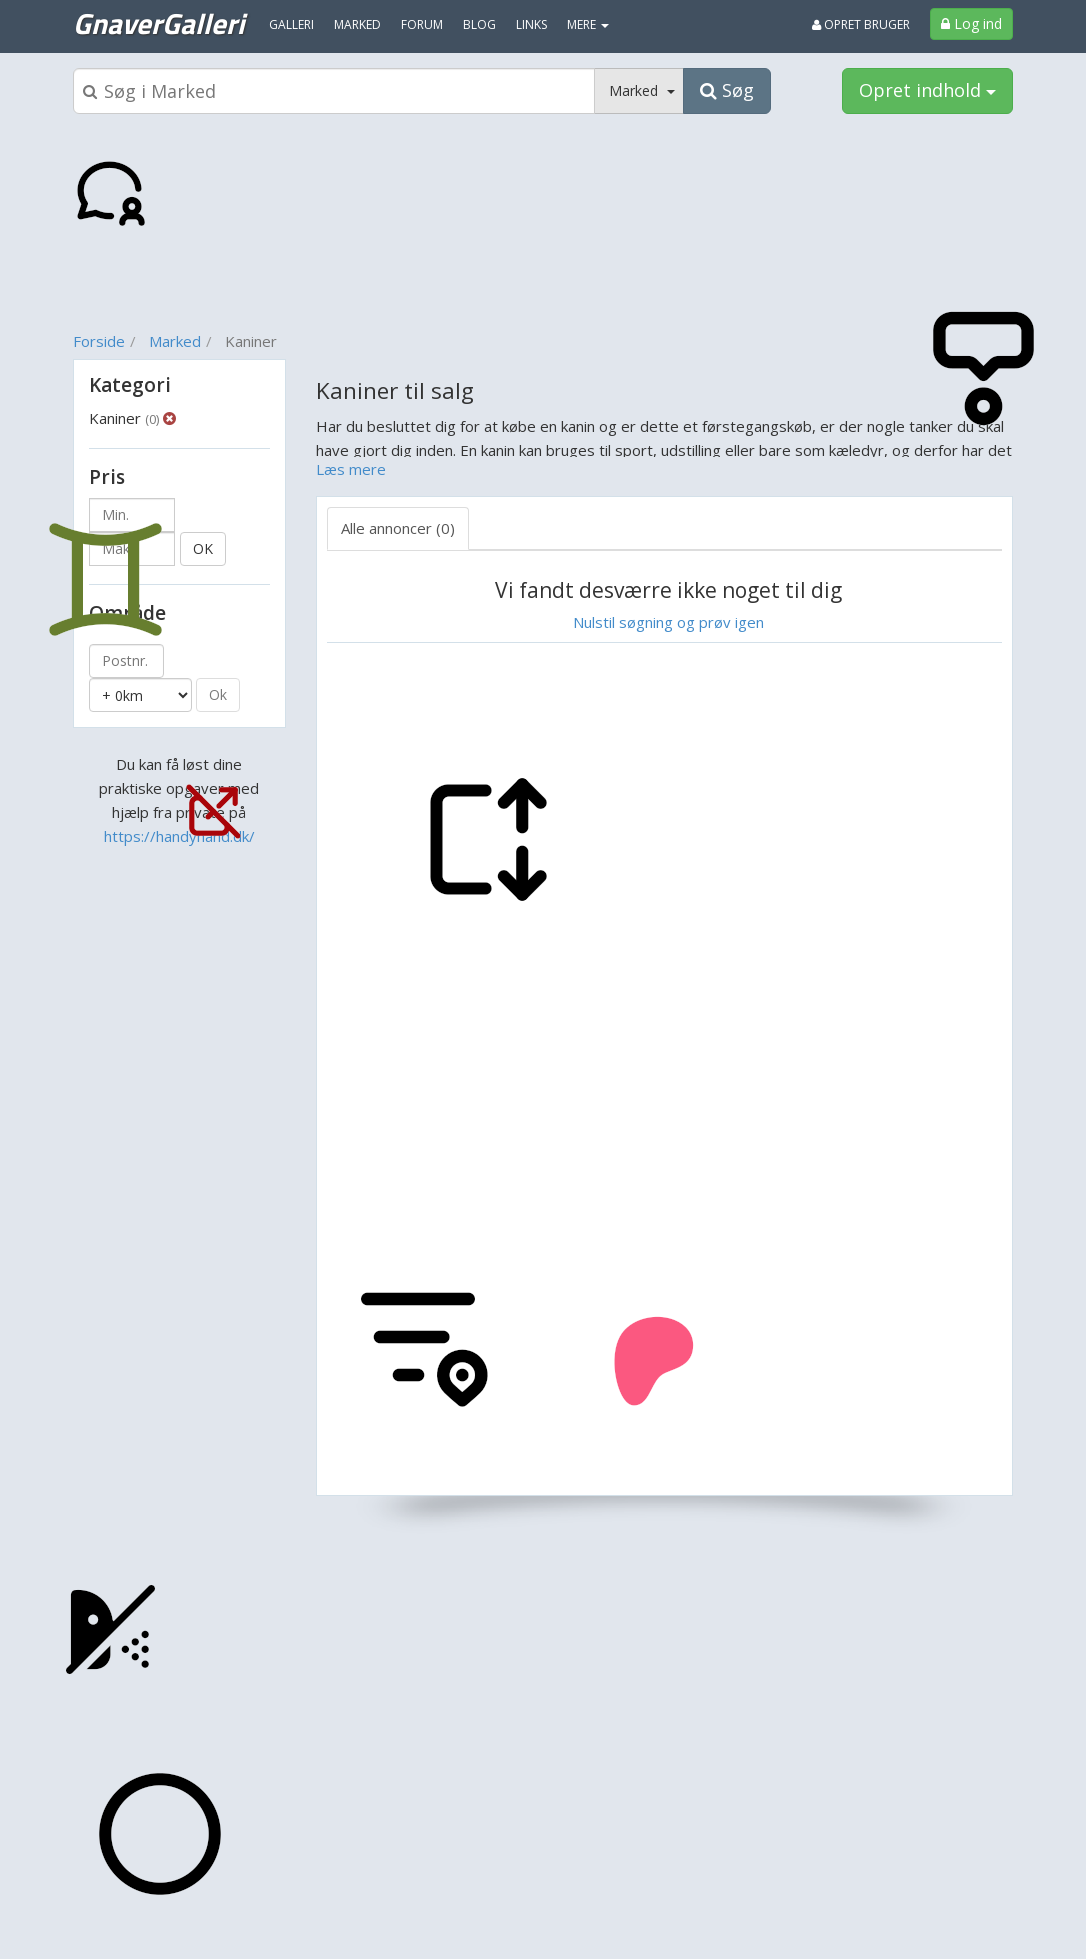  Describe the element at coordinates (109, 190) in the screenshot. I see `view conversation with a specific contact` at that location.